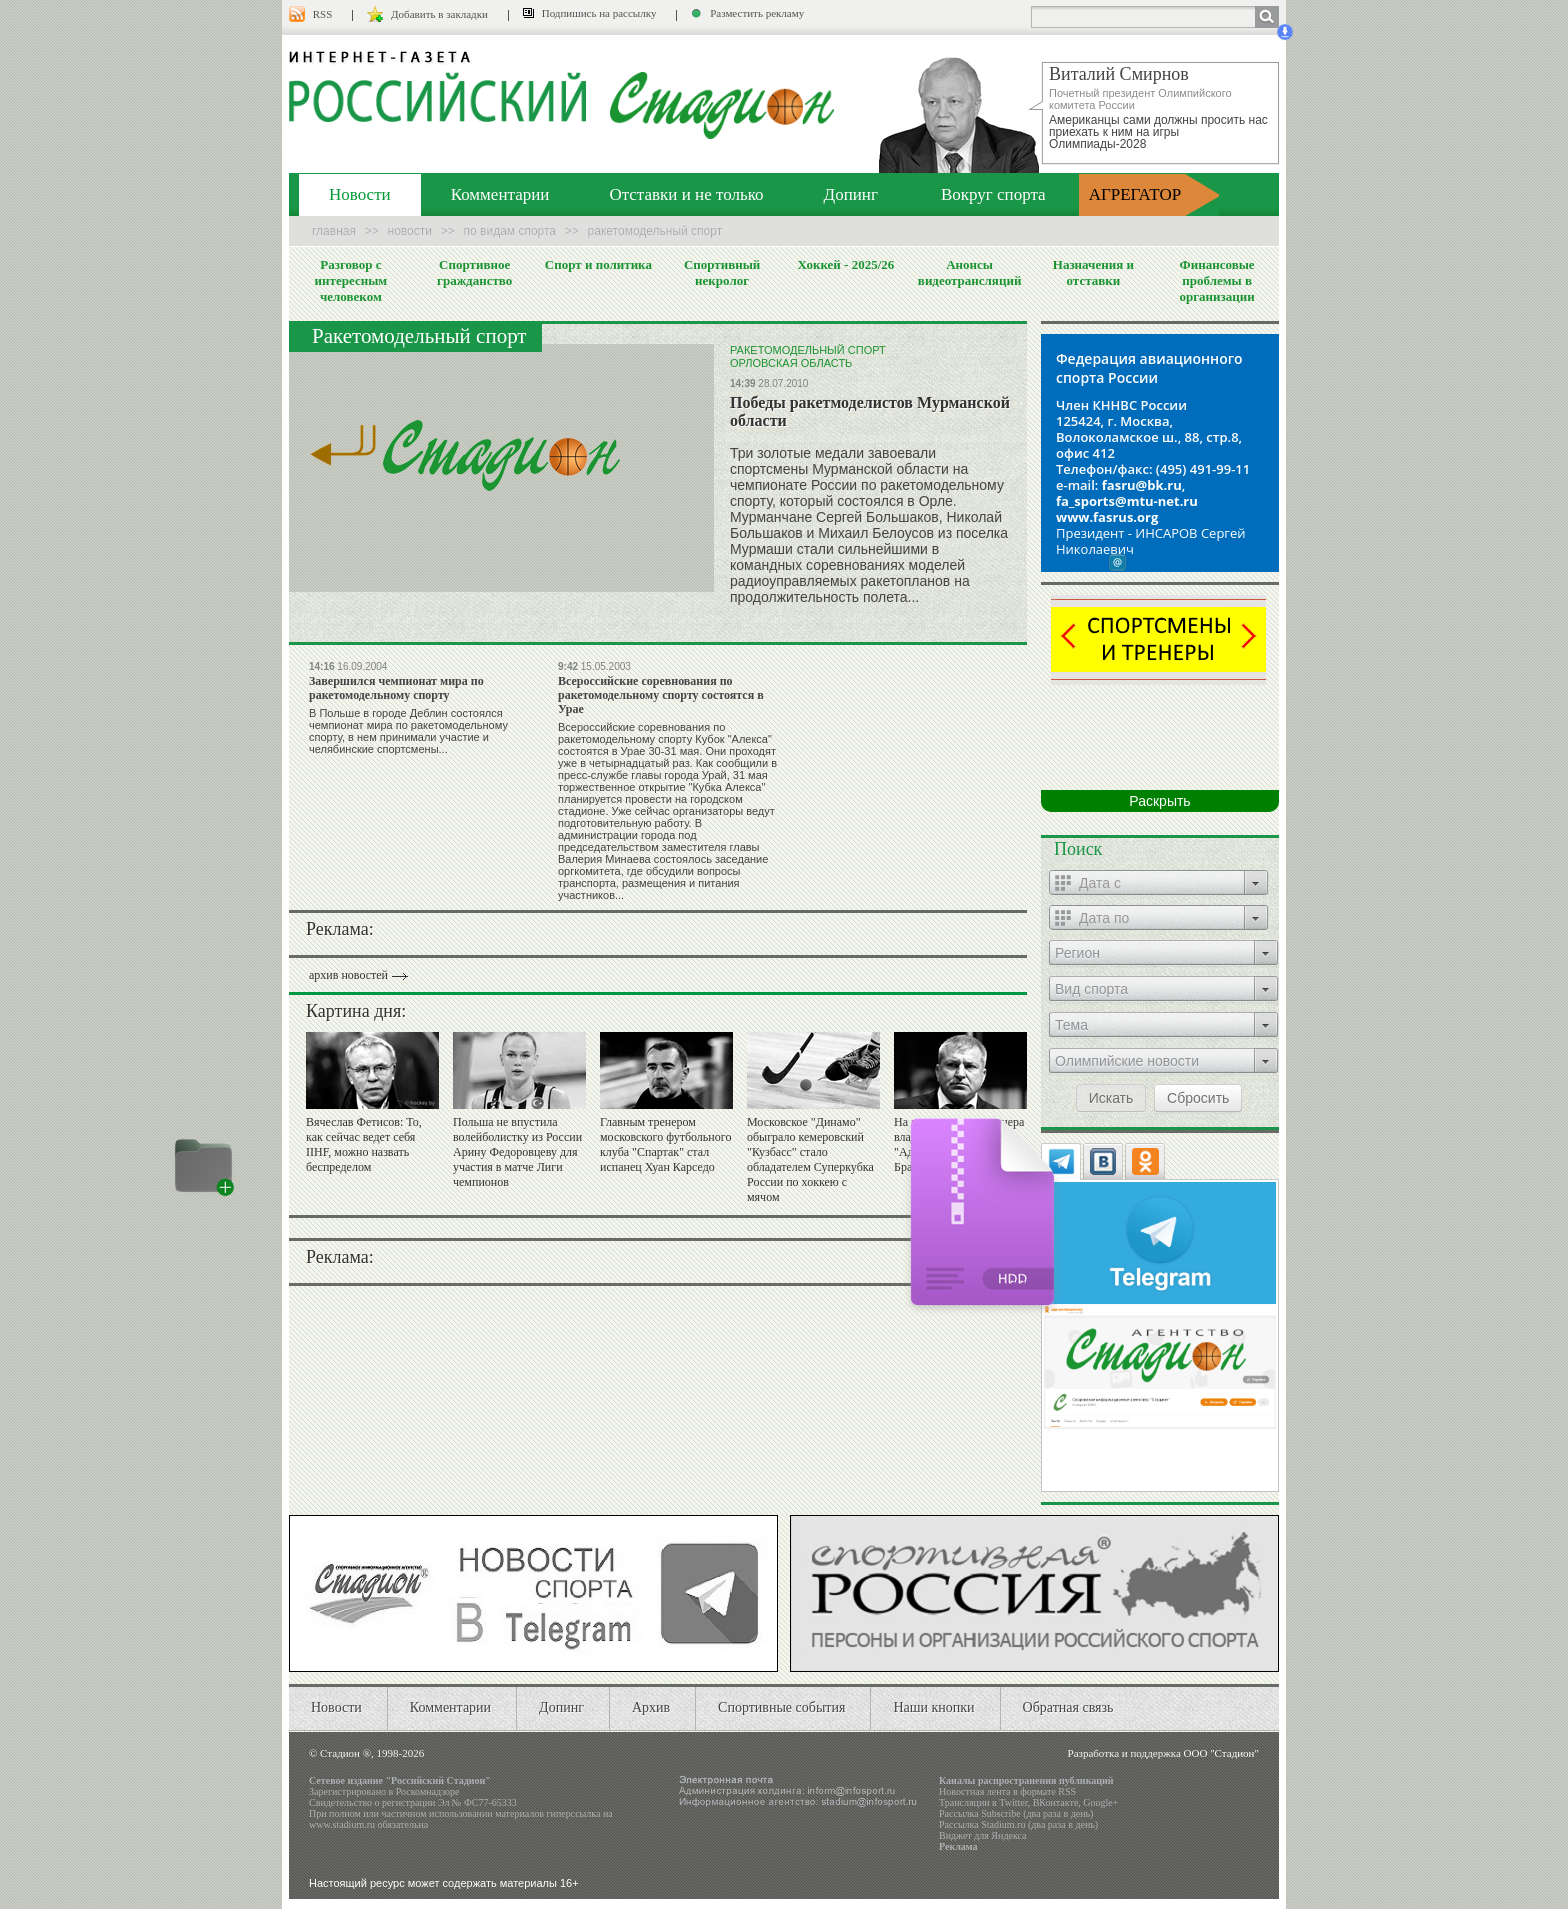 This screenshot has height=1909, width=1568. Describe the element at coordinates (203, 1165) in the screenshot. I see `create a new folder` at that location.